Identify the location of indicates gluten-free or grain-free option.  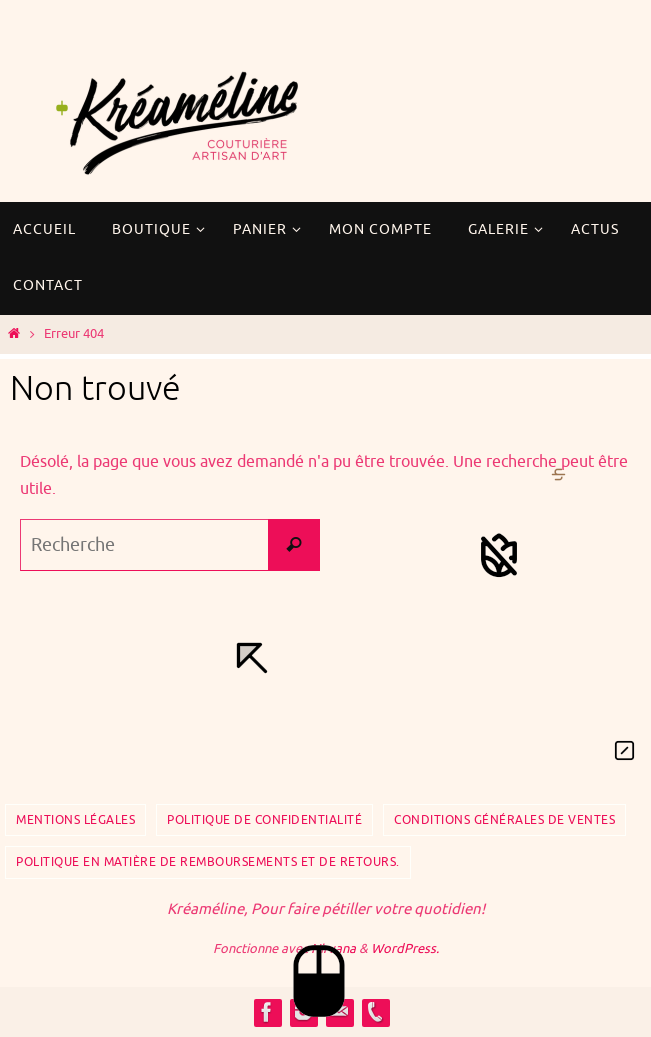
(499, 556).